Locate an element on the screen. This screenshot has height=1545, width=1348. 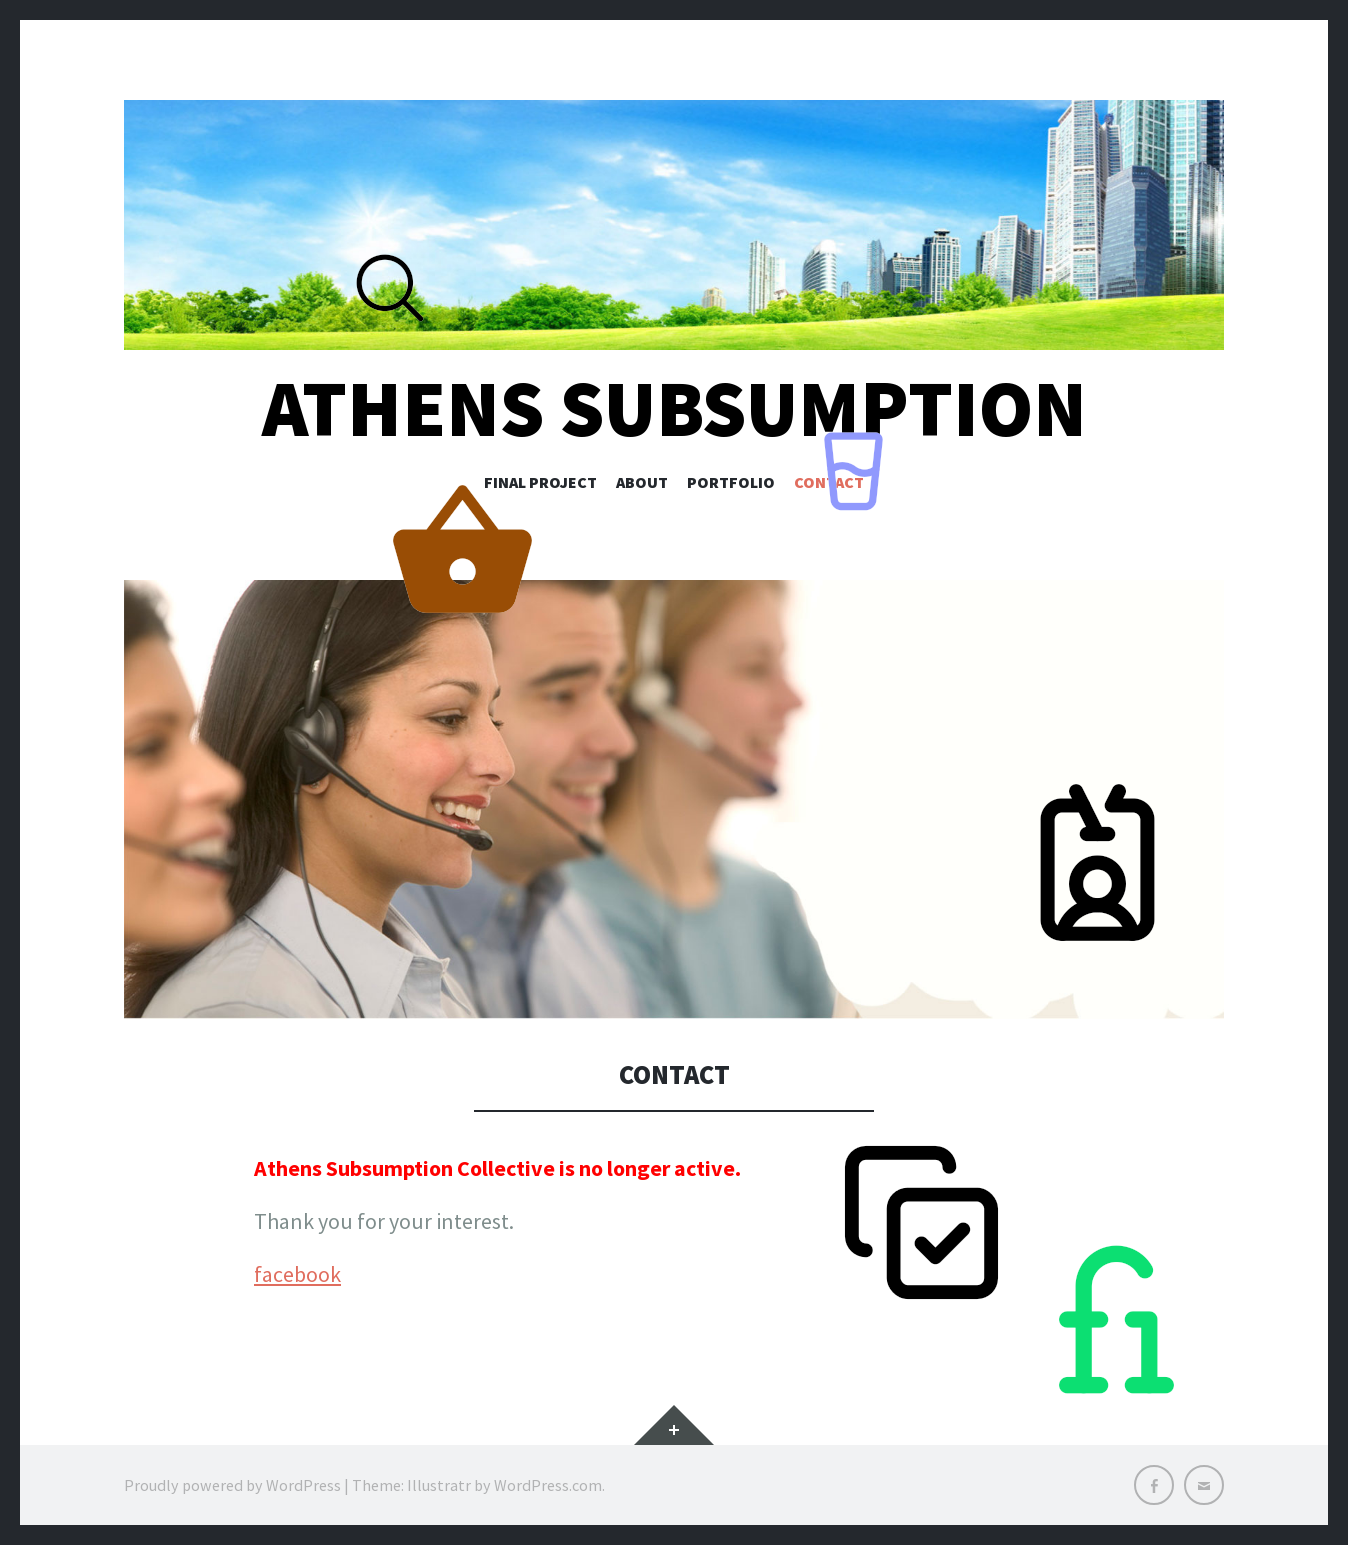
content copied to clipboard successfully is located at coordinates (921, 1222).